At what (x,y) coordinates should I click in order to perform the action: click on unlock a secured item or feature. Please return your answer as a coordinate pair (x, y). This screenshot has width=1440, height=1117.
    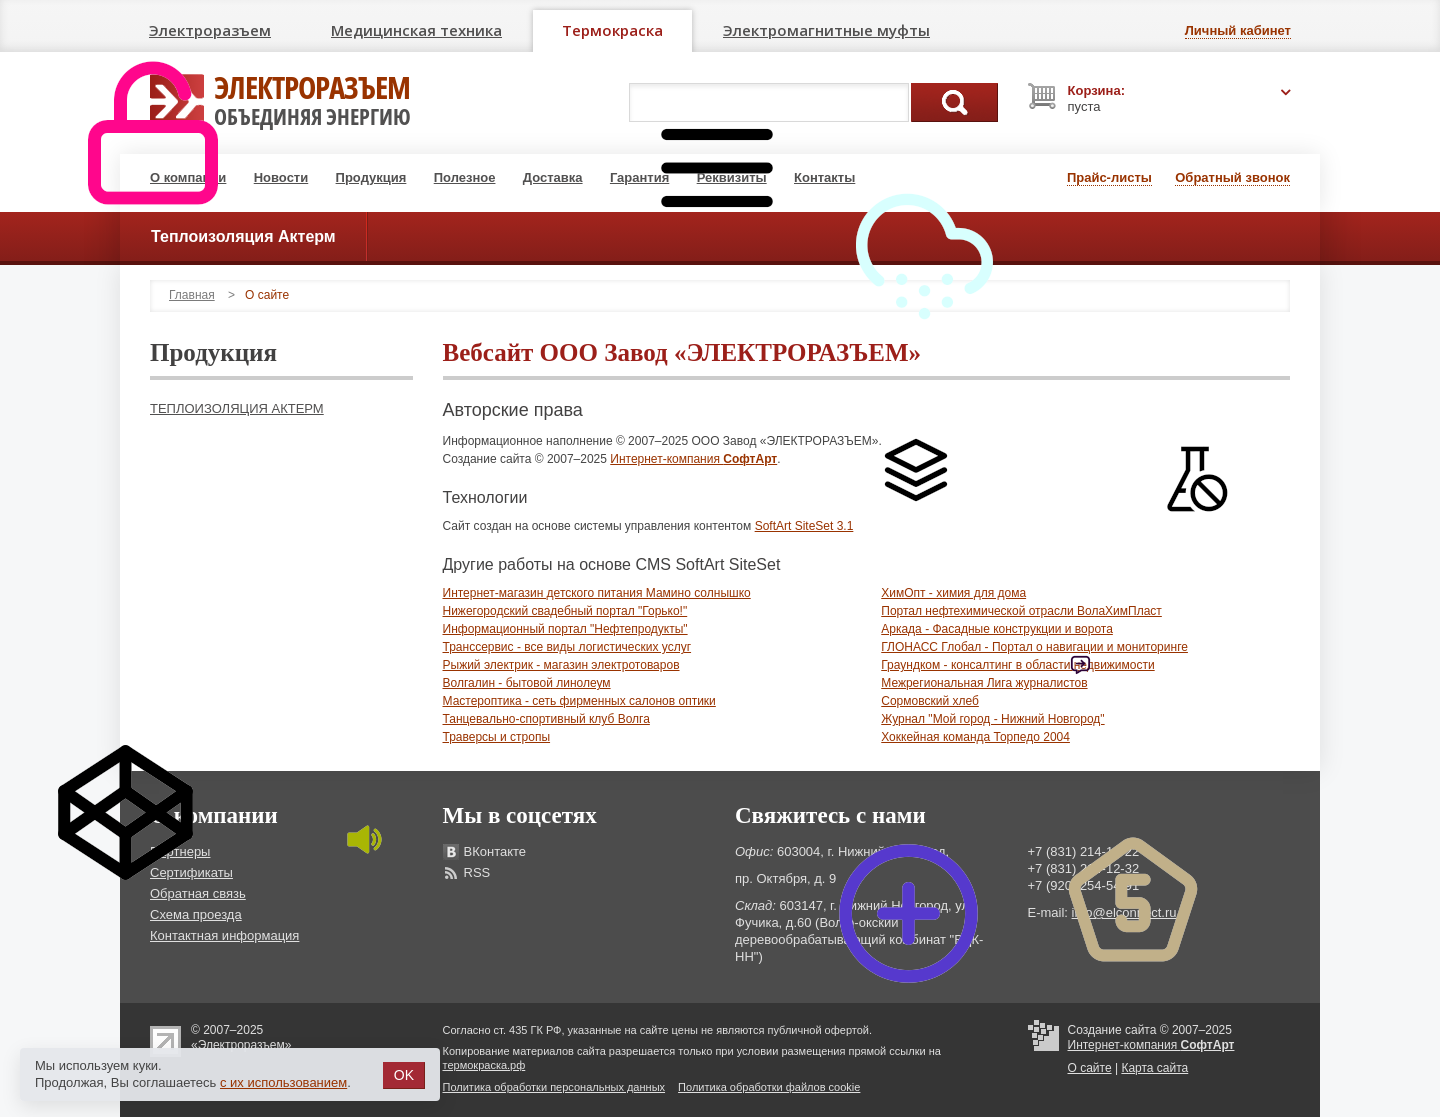
    Looking at the image, I should click on (153, 133).